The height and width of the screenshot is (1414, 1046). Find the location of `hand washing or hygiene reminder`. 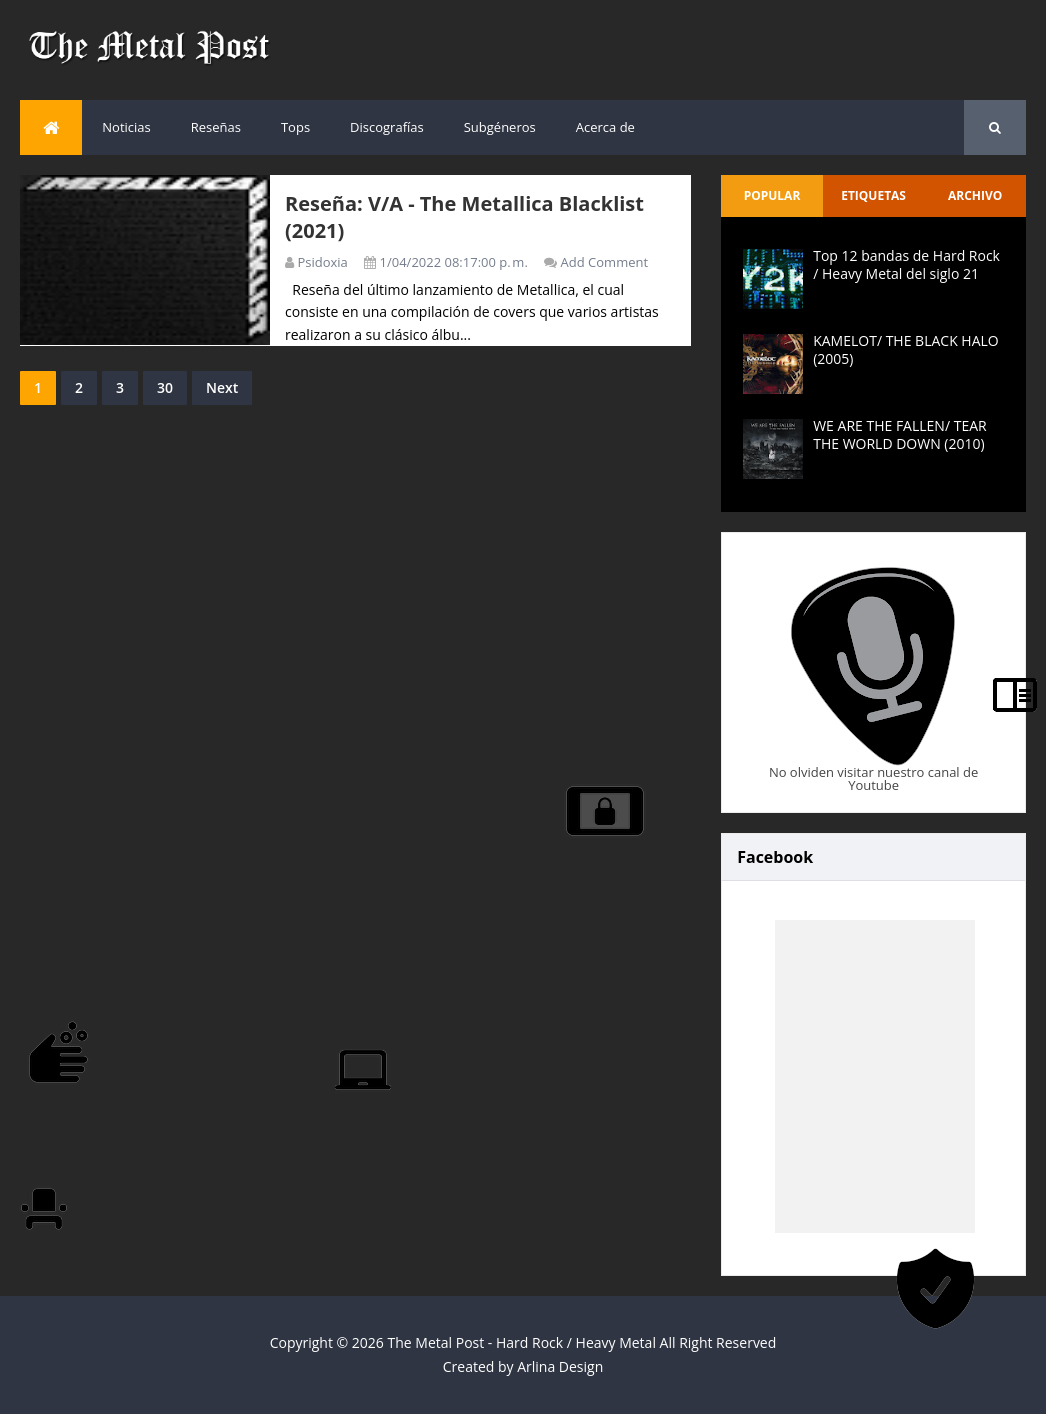

hand washing or hygiene reminder is located at coordinates (60, 1052).